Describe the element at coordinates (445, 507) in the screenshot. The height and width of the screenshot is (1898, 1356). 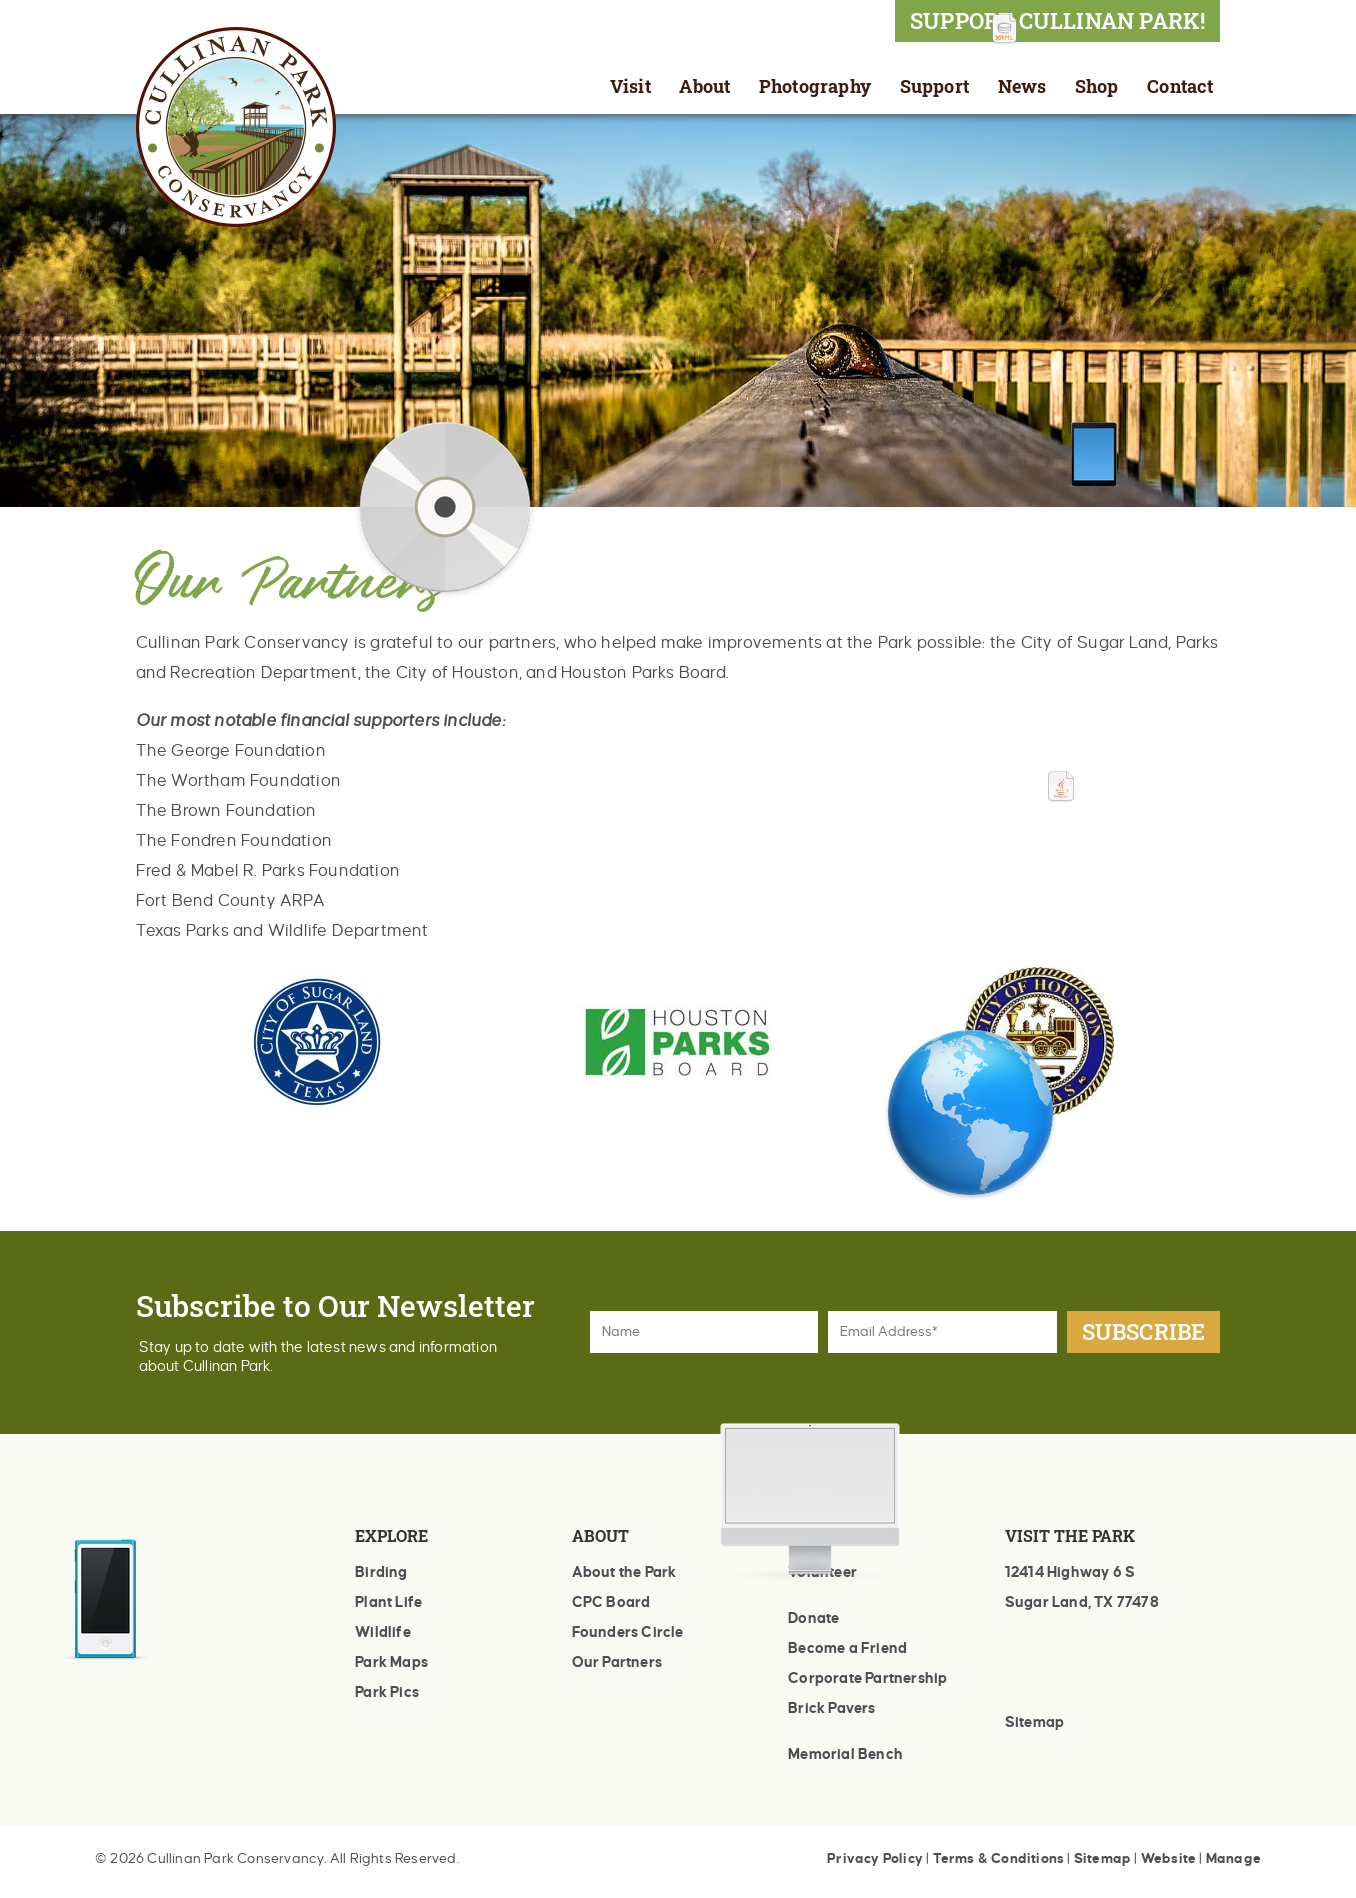
I see `access DVD-RW drive or disc` at that location.